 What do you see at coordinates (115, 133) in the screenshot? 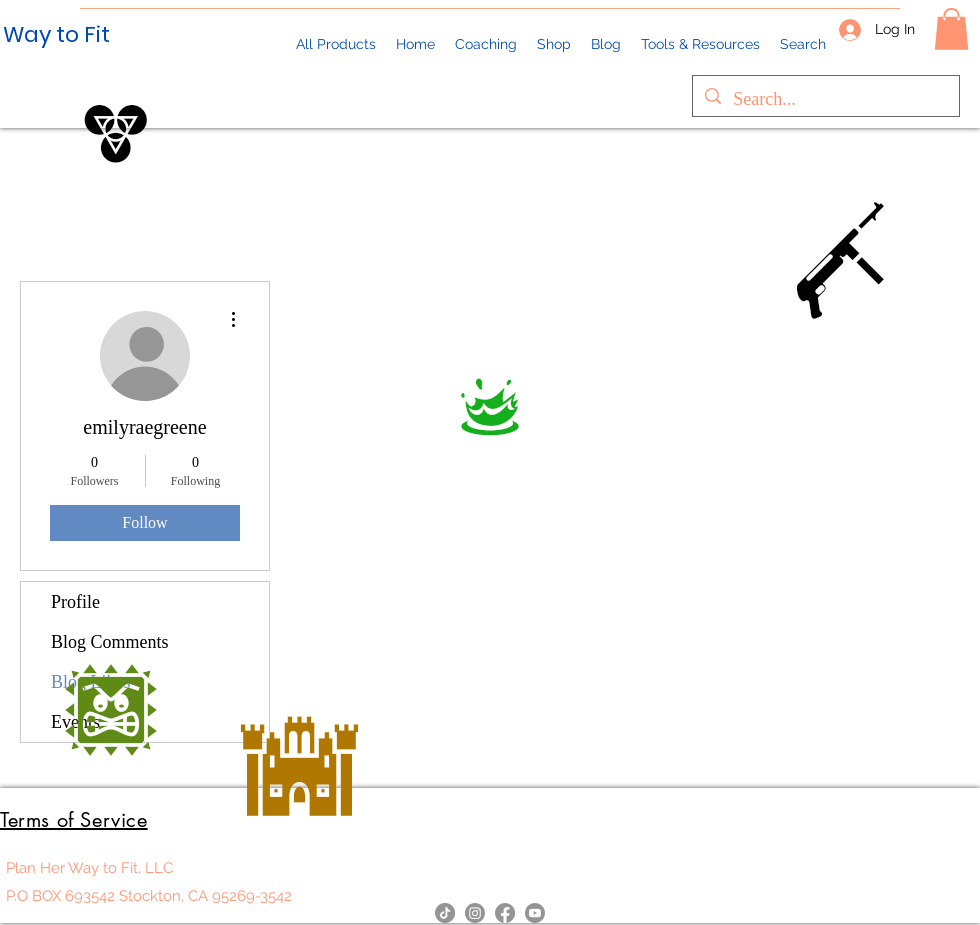
I see `indicates a trinity or three-way connection system` at bounding box center [115, 133].